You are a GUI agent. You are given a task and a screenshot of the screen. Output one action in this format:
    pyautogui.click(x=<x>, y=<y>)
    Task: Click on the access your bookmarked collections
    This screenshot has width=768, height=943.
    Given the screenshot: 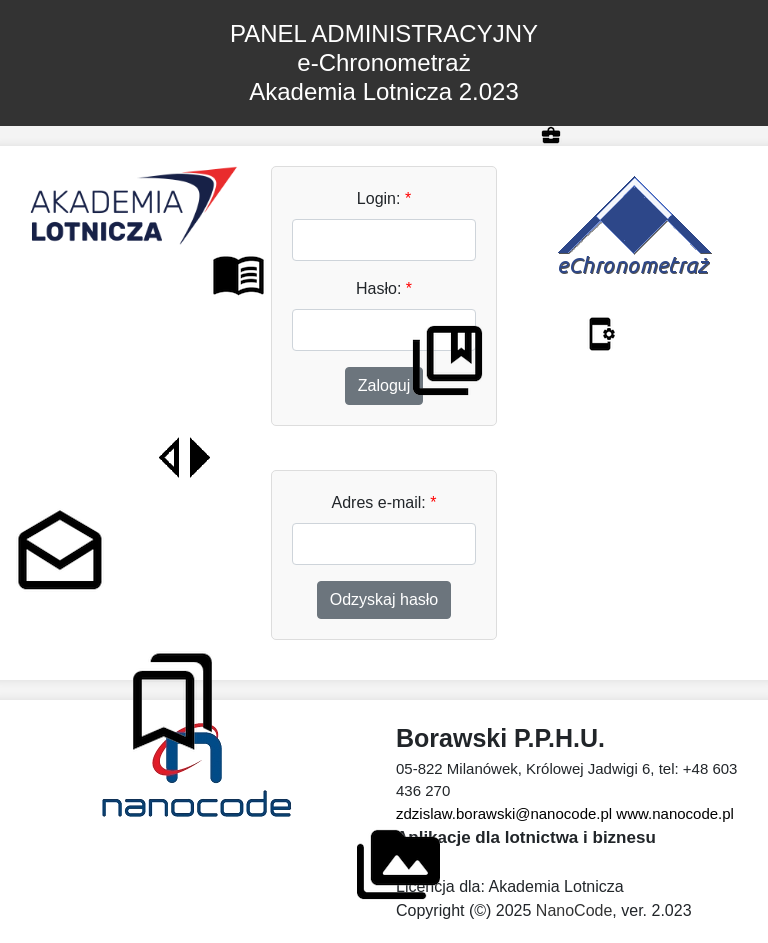 What is the action you would take?
    pyautogui.click(x=447, y=360)
    